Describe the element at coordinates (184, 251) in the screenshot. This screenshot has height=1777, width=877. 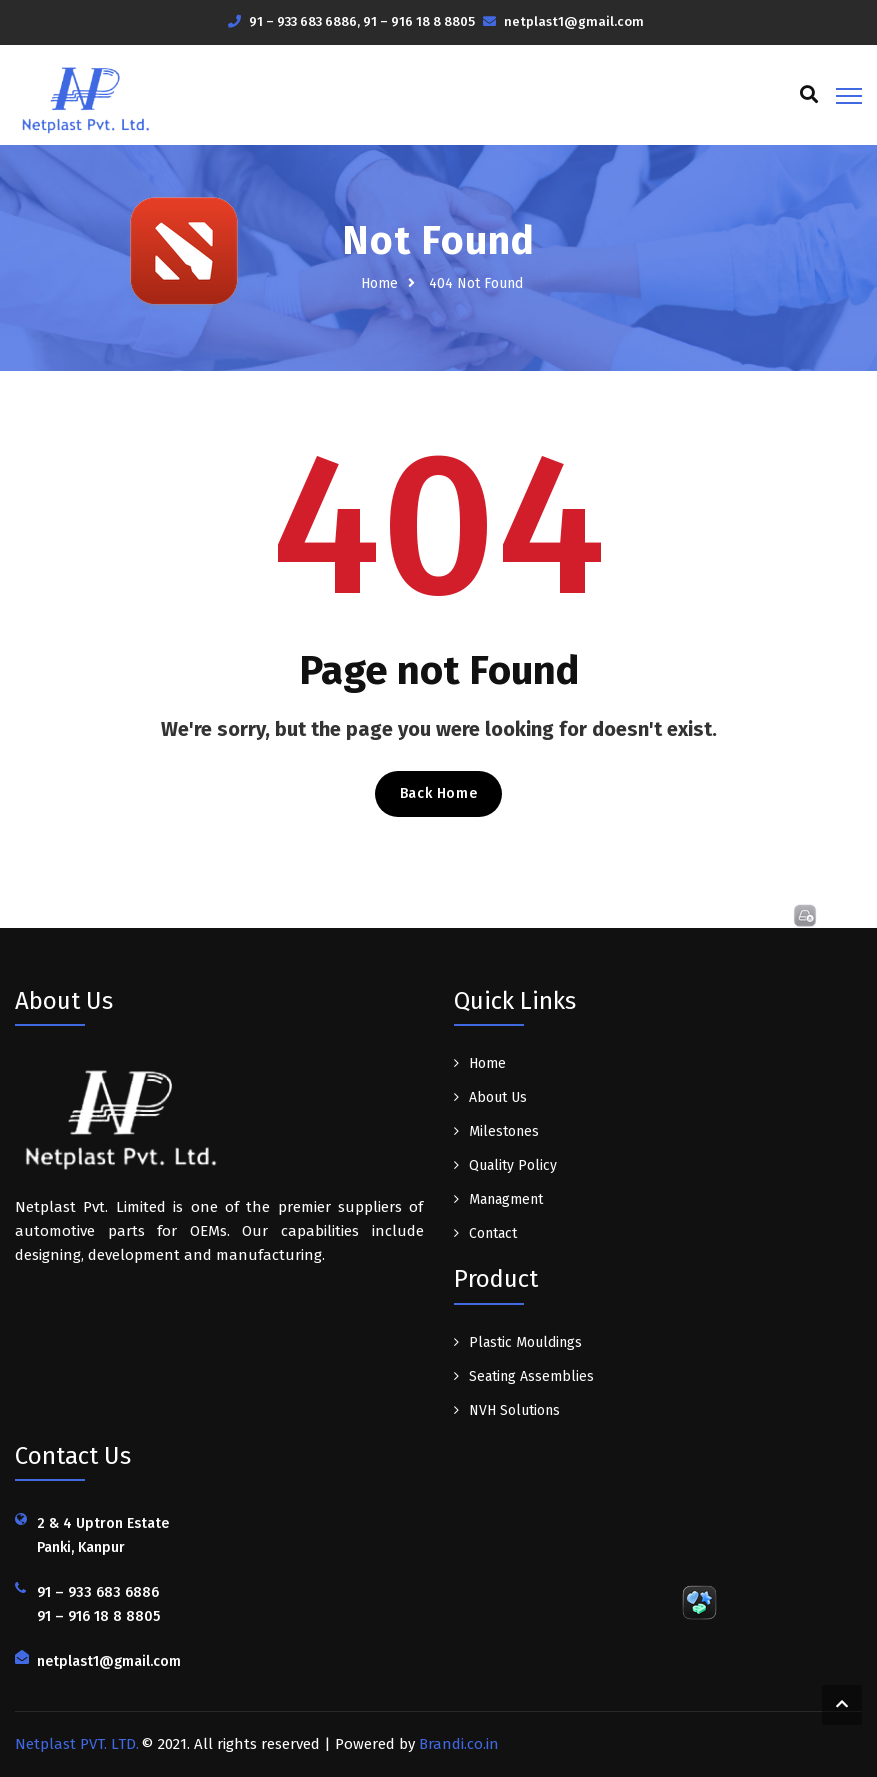
I see `launch Dota 2` at that location.